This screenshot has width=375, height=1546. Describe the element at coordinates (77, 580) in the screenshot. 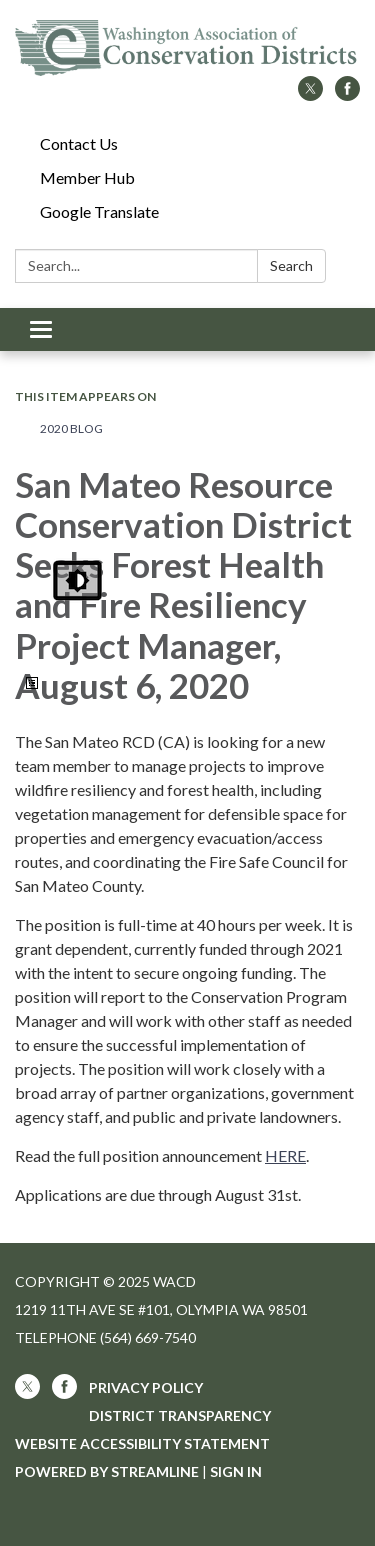

I see `adjust display brightness settings` at that location.